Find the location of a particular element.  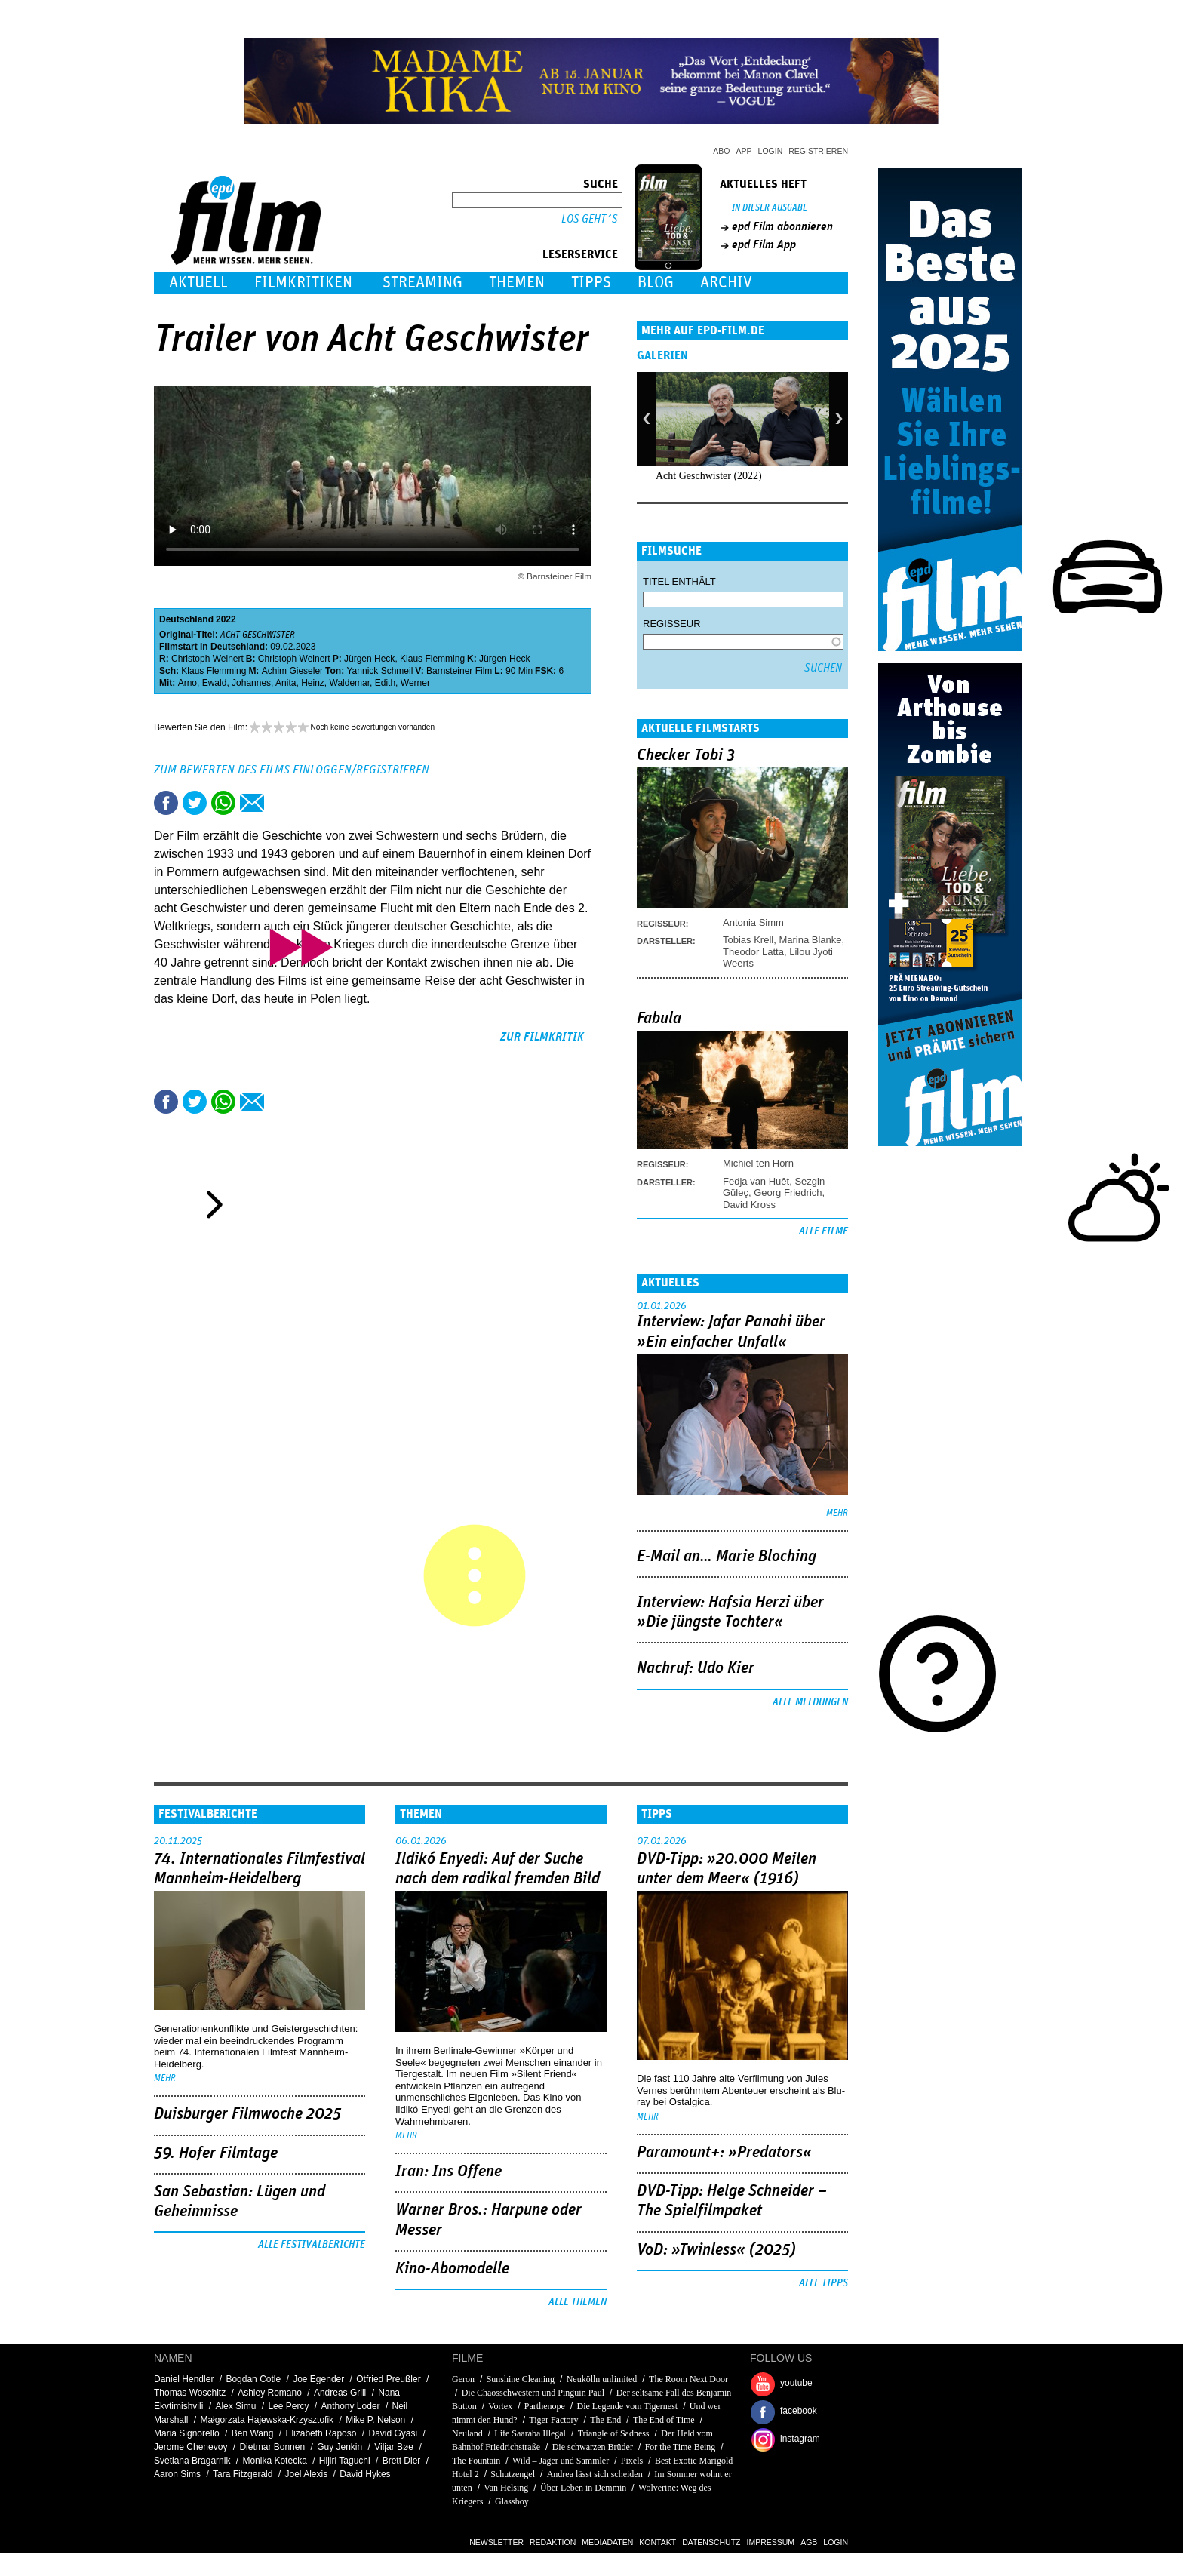

access help or support information is located at coordinates (937, 1674).